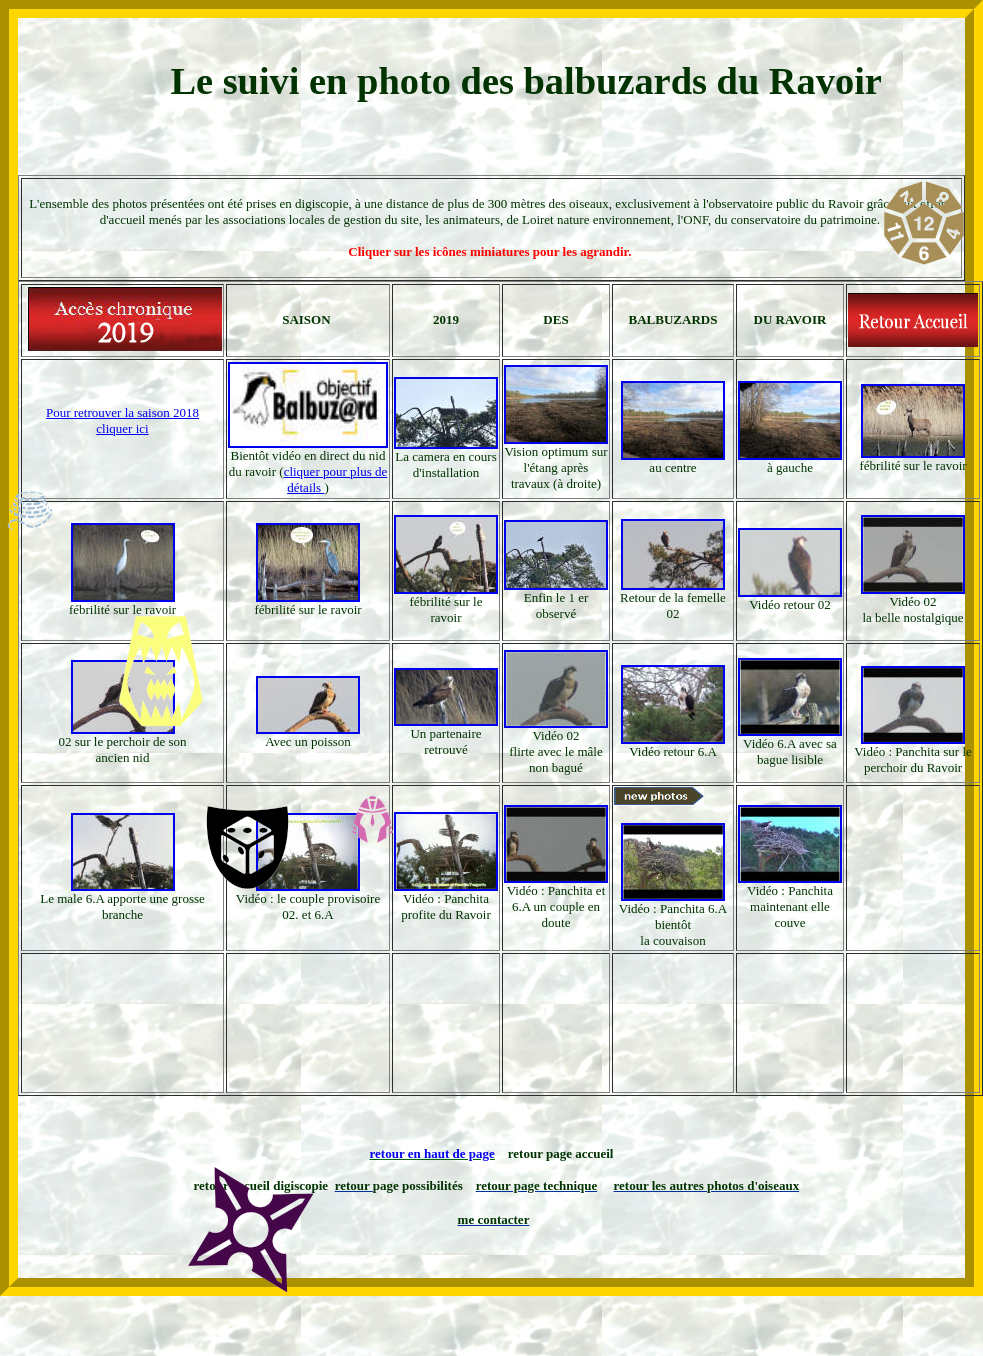 The width and height of the screenshot is (983, 1356). What do you see at coordinates (924, 223) in the screenshot?
I see `roll a 12-sided die` at bounding box center [924, 223].